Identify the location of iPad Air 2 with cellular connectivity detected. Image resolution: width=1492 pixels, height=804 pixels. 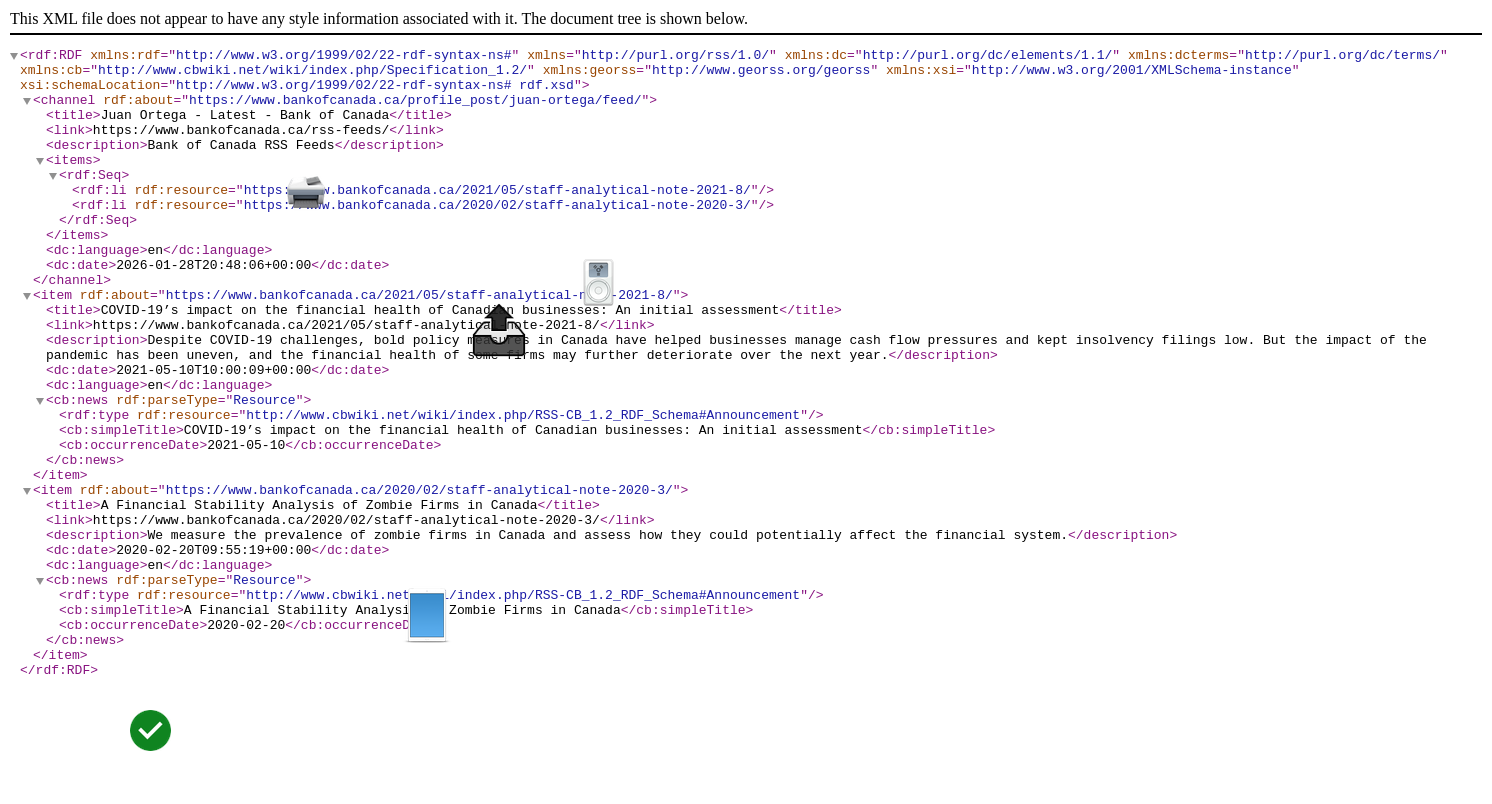
(427, 615).